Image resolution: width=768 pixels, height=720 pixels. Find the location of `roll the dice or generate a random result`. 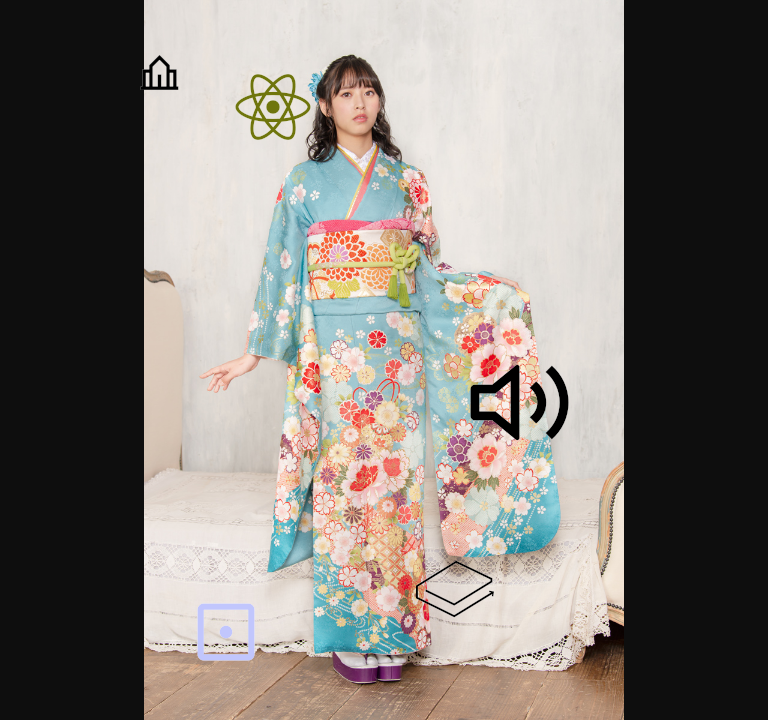

roll the dice or generate a random result is located at coordinates (226, 632).